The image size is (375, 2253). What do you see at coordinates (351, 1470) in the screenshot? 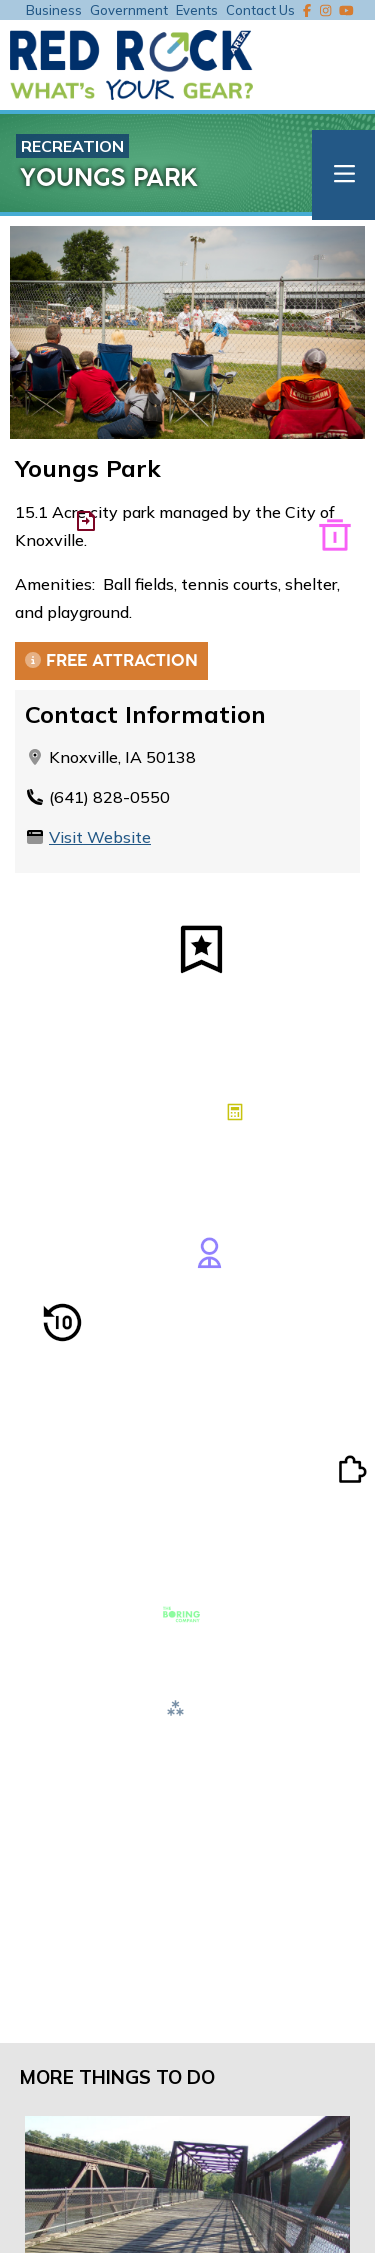
I see `access plugins or extensions` at bounding box center [351, 1470].